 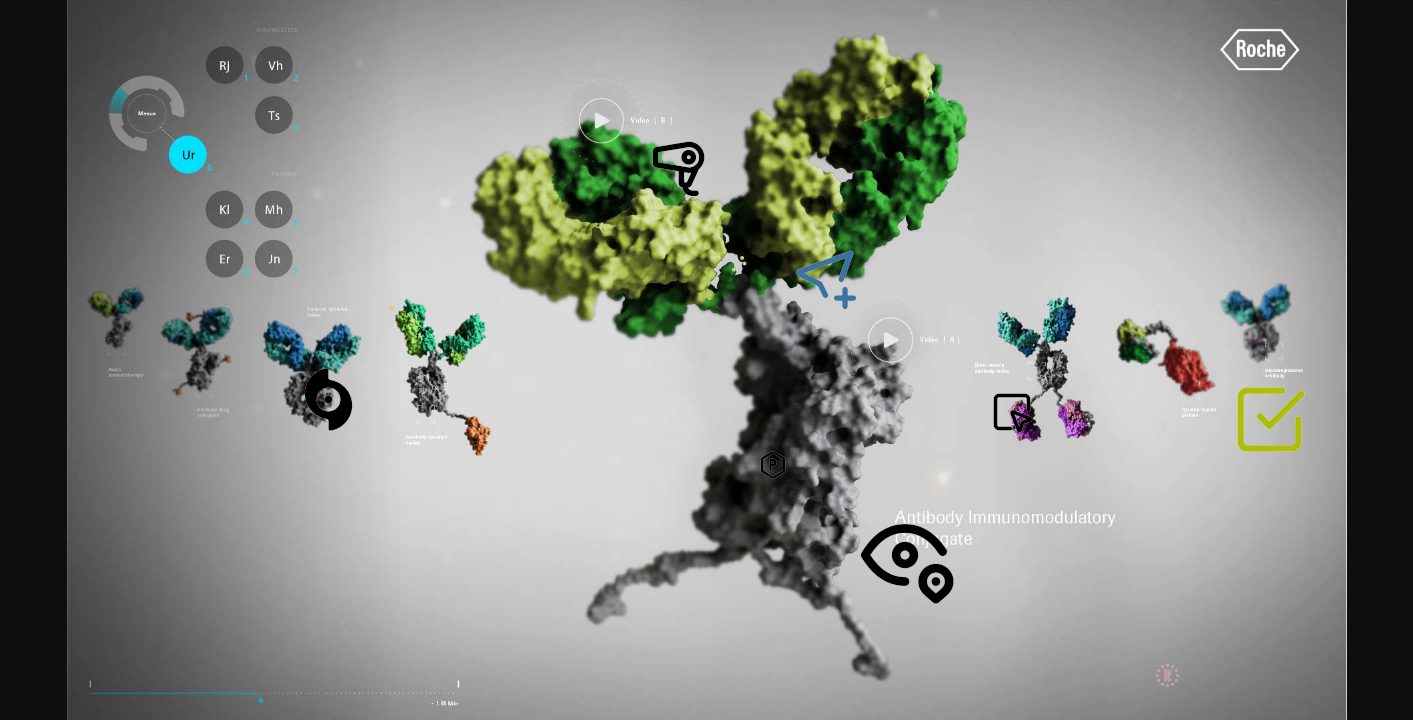 What do you see at coordinates (328, 399) in the screenshot?
I see `indicates hurricane or tropical storm warning` at bounding box center [328, 399].